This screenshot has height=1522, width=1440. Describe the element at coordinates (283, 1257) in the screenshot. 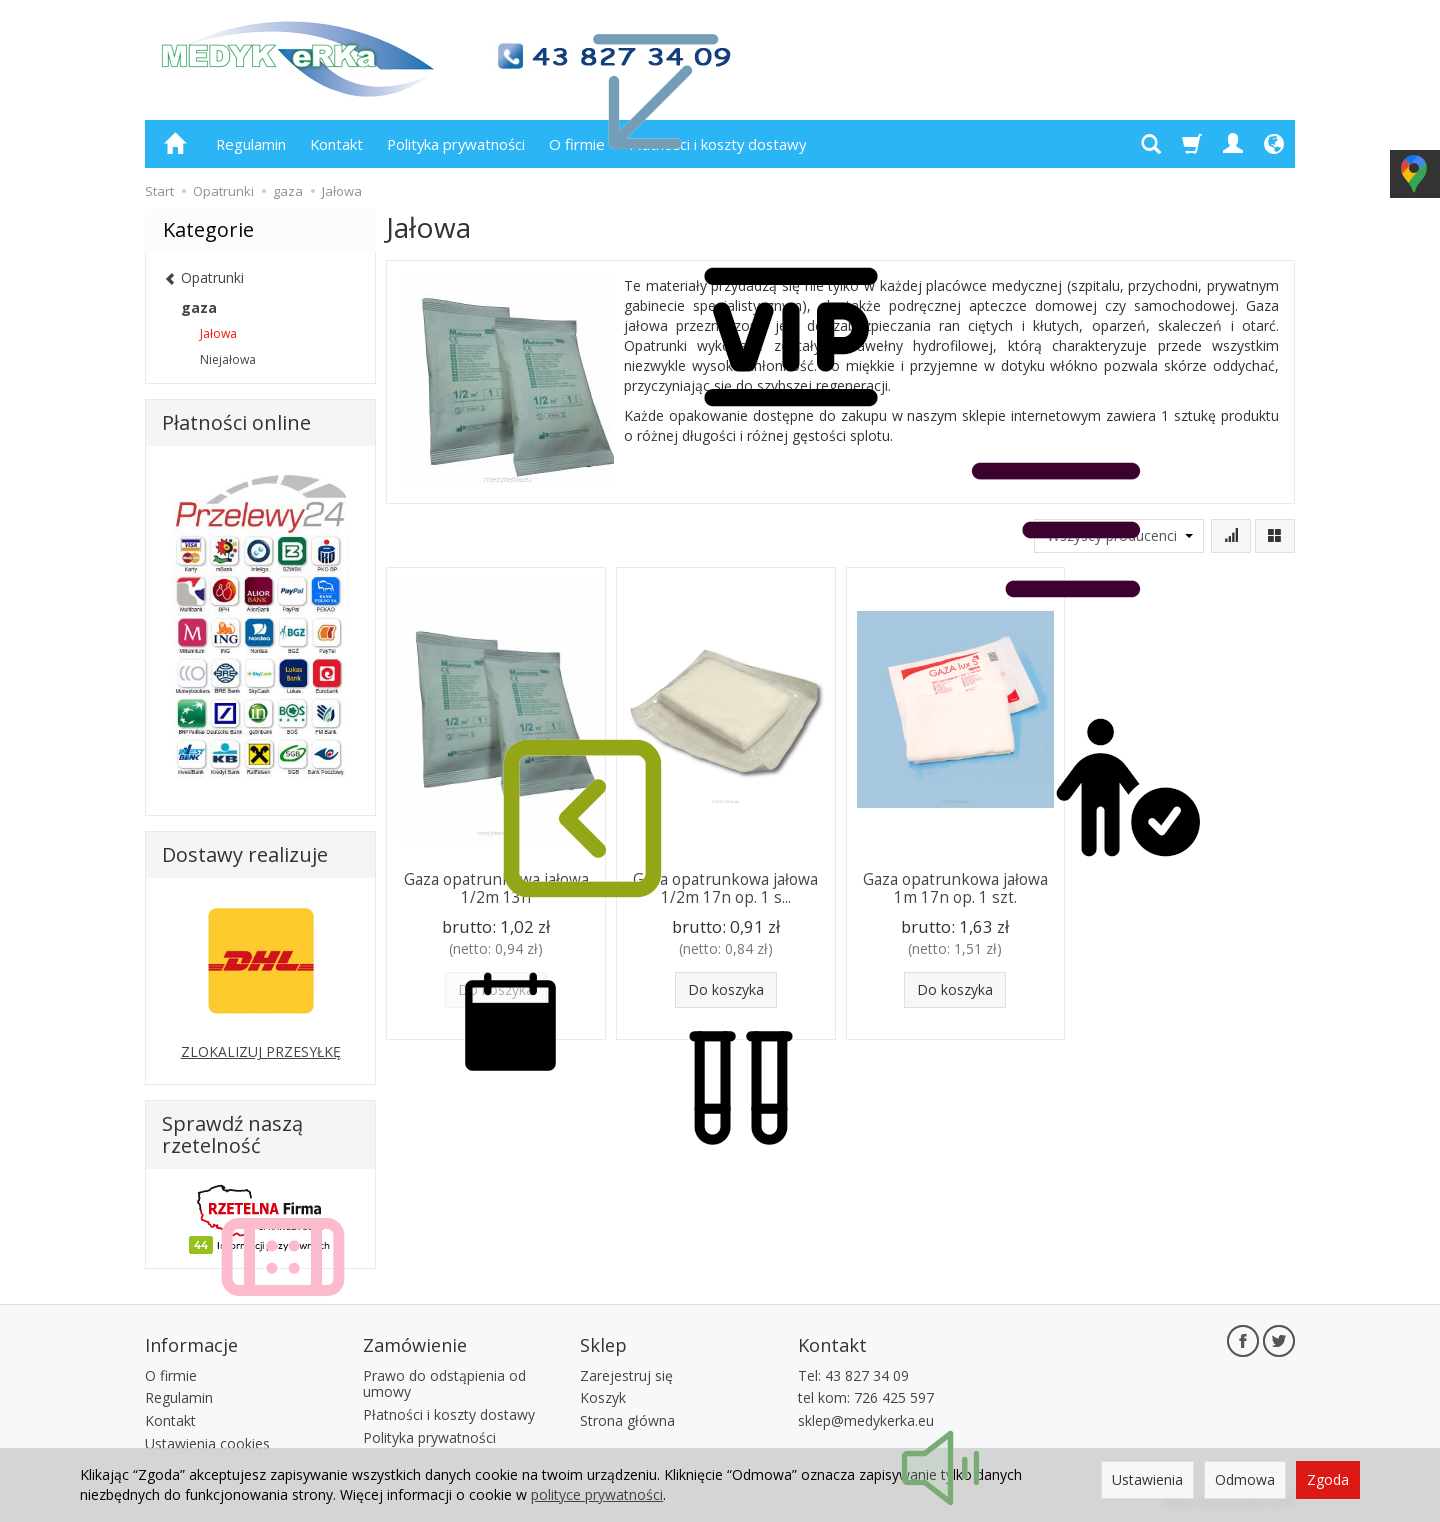

I see `access first aid or medical resources` at that location.